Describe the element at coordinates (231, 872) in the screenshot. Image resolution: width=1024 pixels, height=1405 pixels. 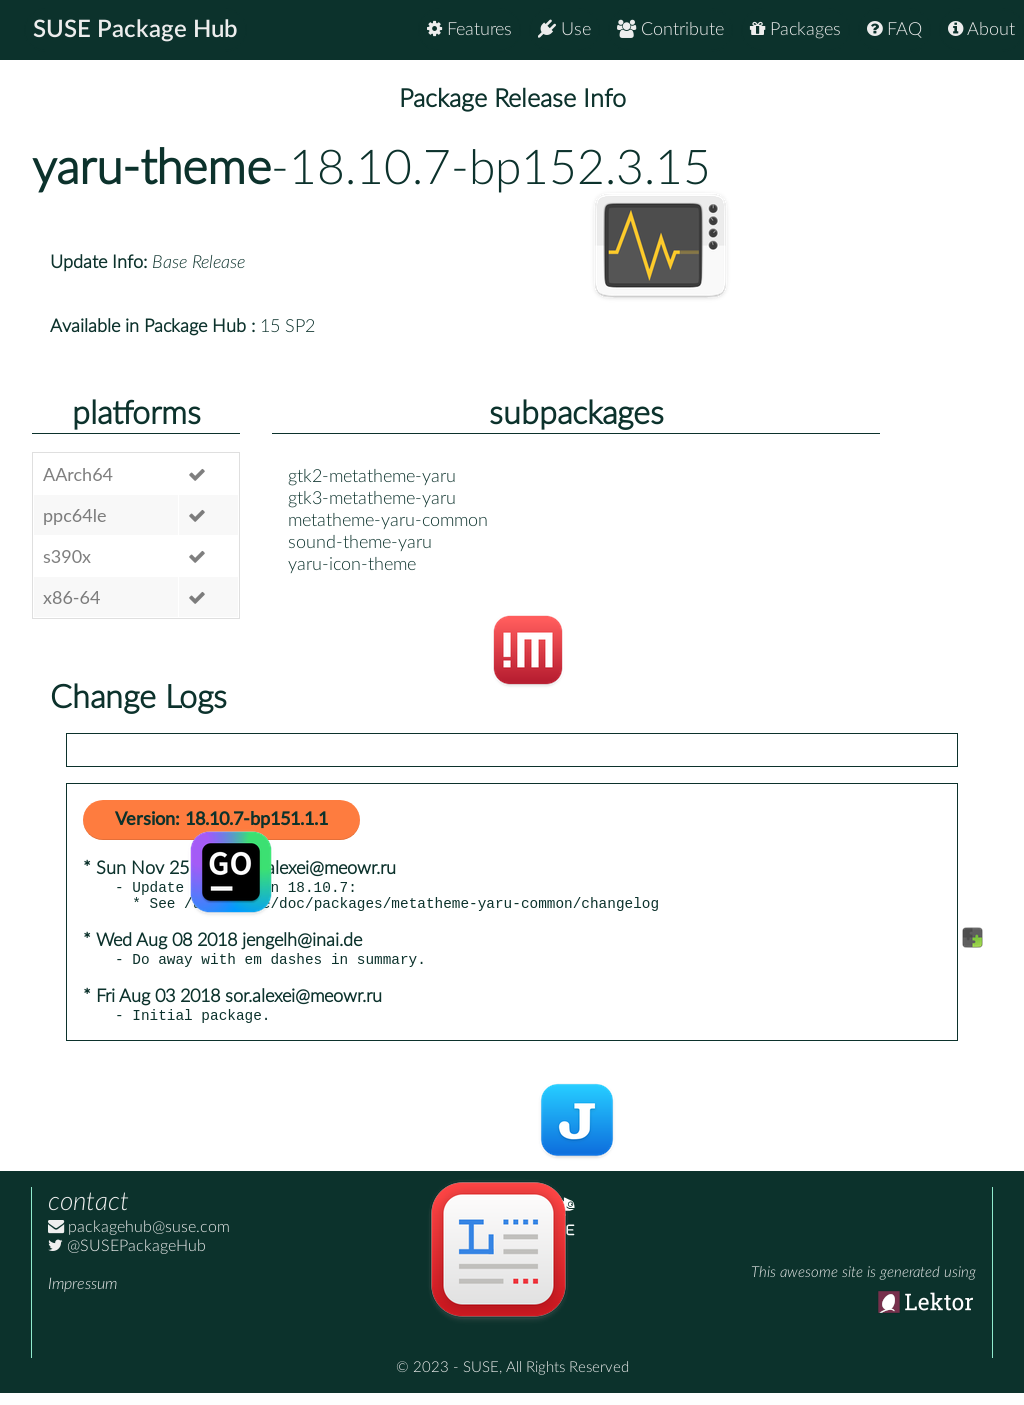
I see `open GoLand IDE application` at that location.